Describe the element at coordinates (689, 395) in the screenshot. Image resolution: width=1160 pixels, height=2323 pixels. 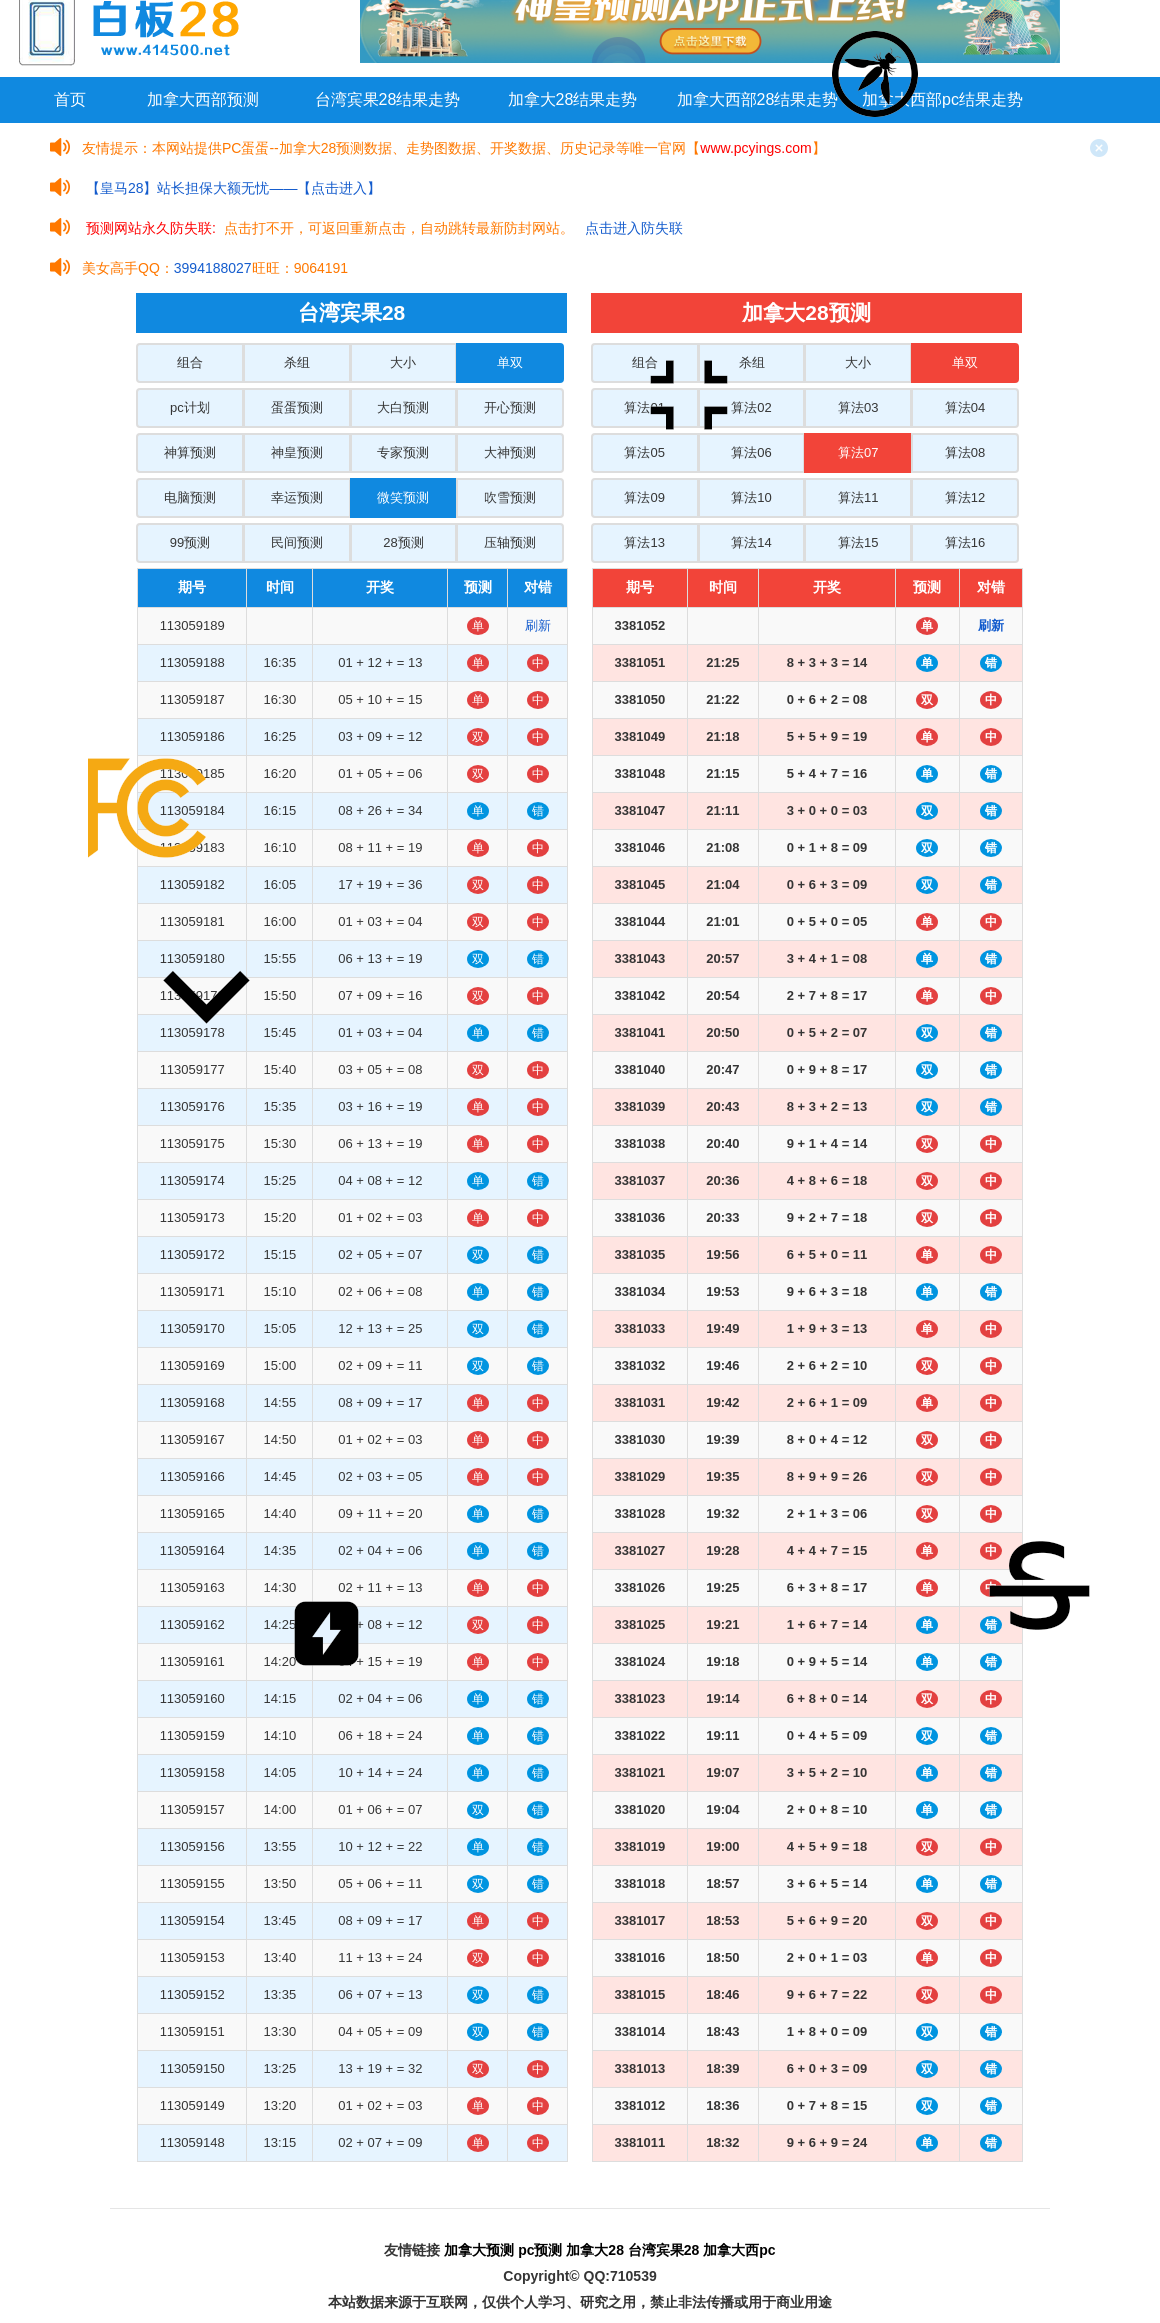
I see `exit fullscreen mode` at that location.